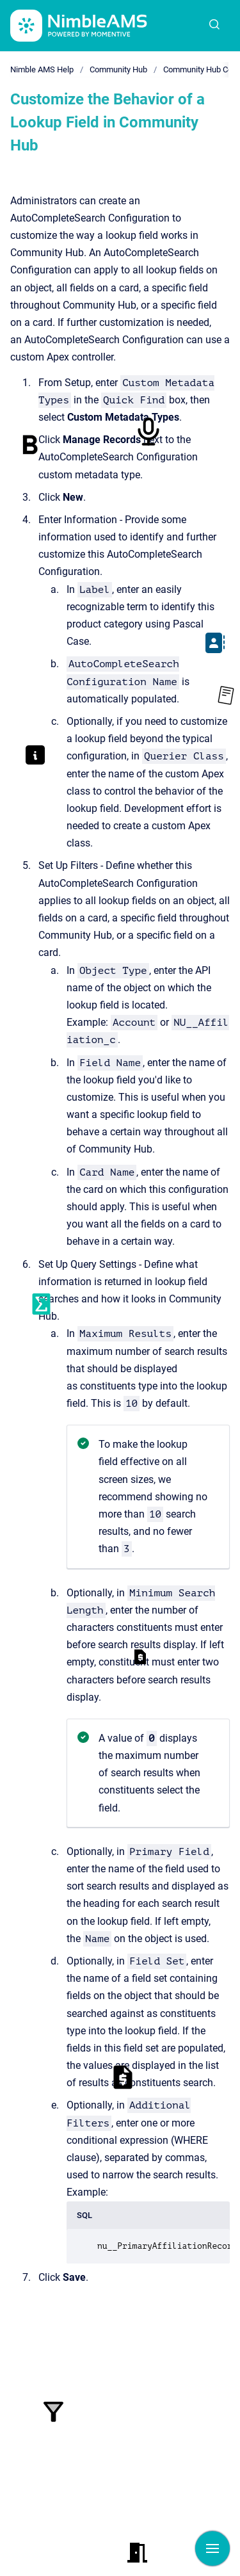 The image size is (240, 2576). What do you see at coordinates (53, 2411) in the screenshot?
I see `filter or sort content` at bounding box center [53, 2411].